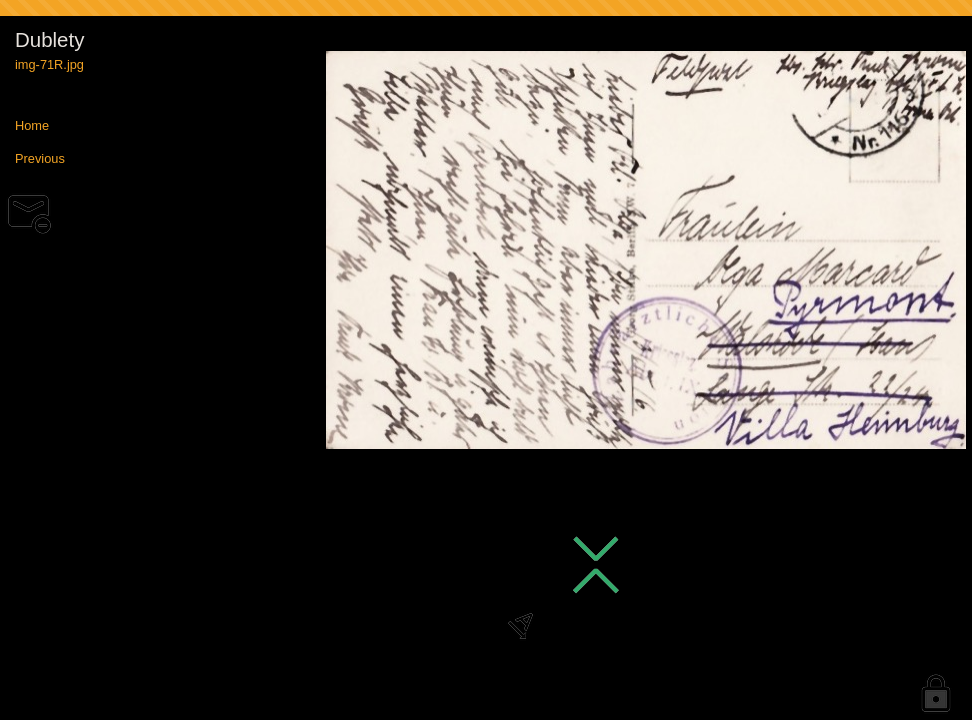 Image resolution: width=972 pixels, height=720 pixels. What do you see at coordinates (521, 625) in the screenshot?
I see `rotate text at a downward angle` at bounding box center [521, 625].